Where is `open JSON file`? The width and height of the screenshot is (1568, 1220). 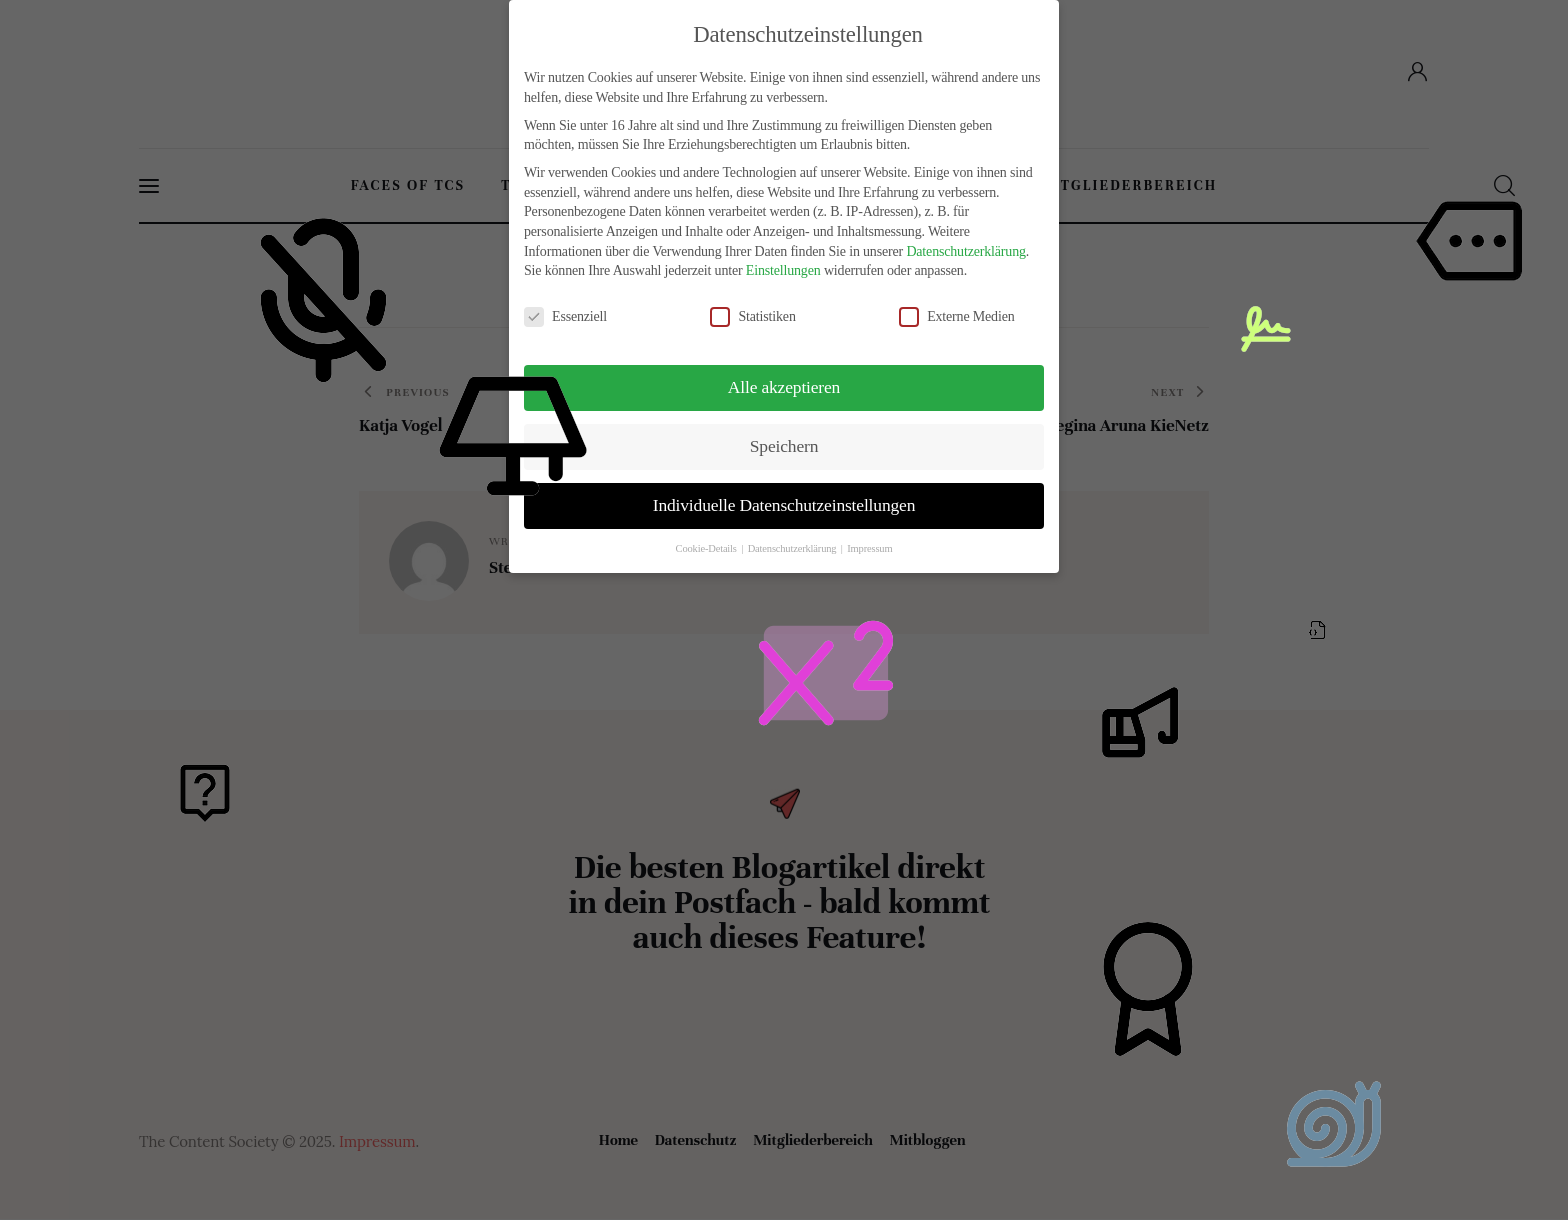
open JSON file is located at coordinates (1318, 630).